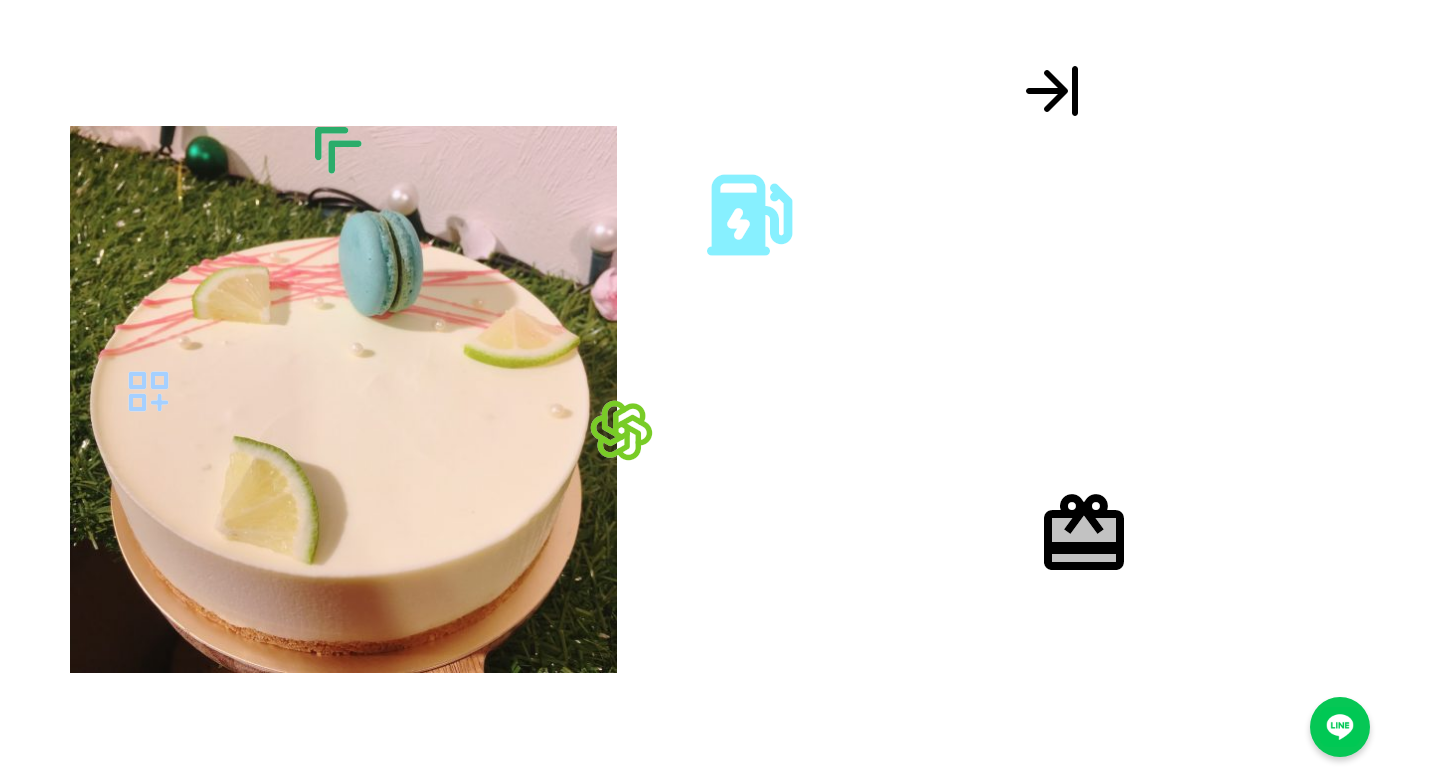  What do you see at coordinates (148, 391) in the screenshot?
I see `add a new category` at bounding box center [148, 391].